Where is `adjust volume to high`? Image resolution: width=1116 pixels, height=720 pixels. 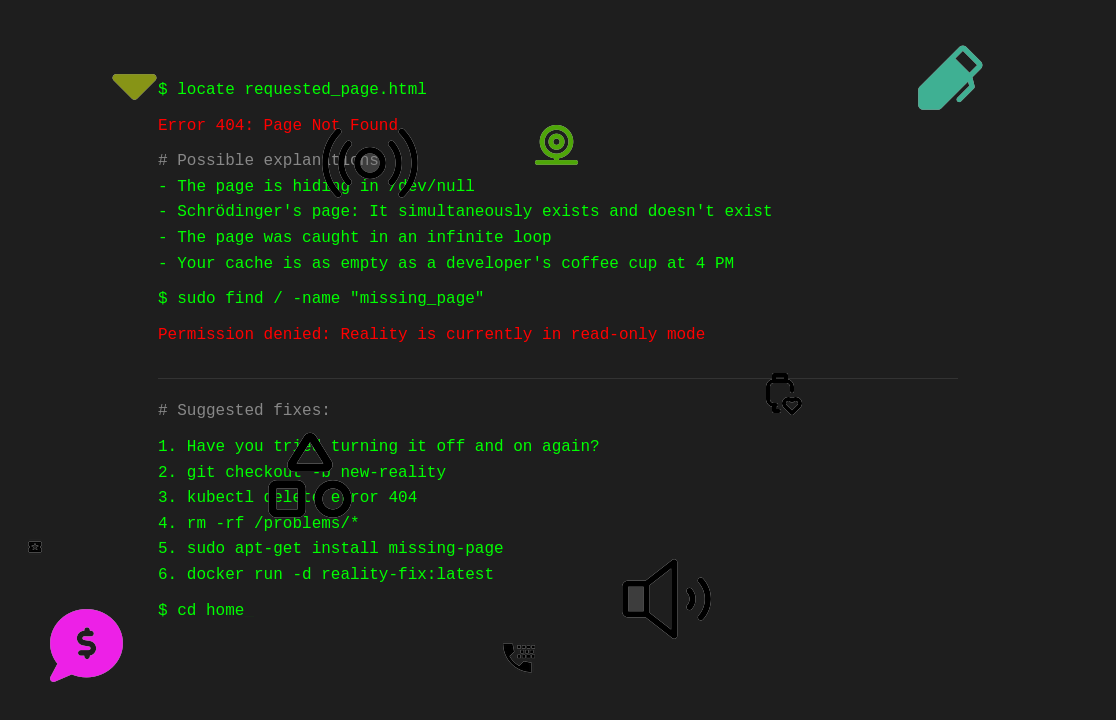
adjust volume to high is located at coordinates (665, 599).